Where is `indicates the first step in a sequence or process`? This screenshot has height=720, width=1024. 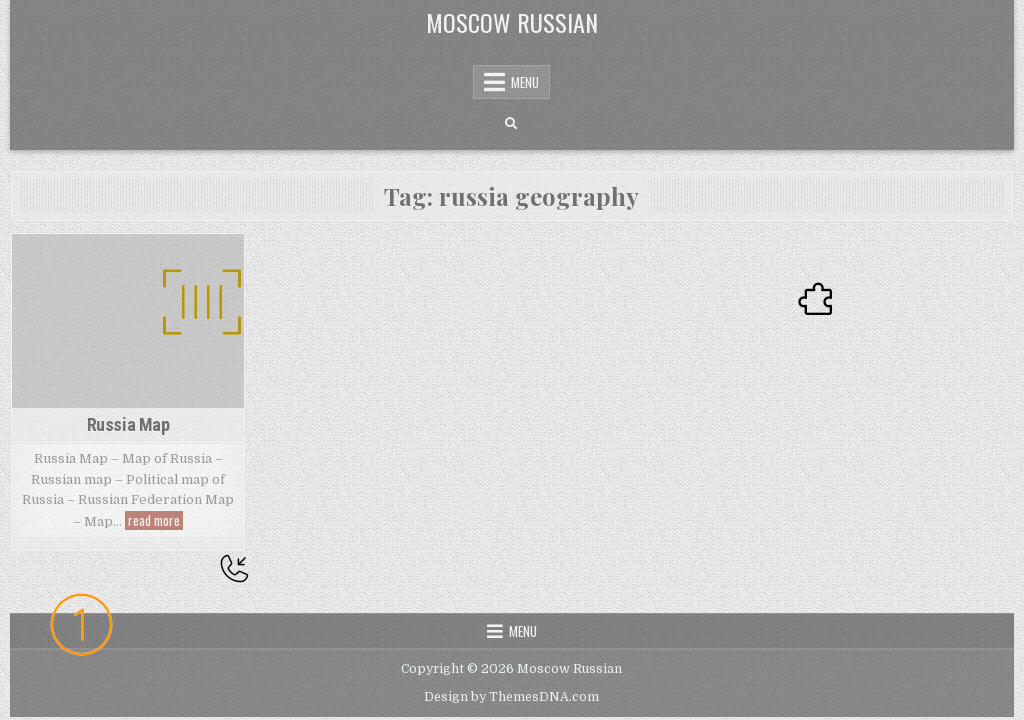
indicates the first step in a sequence or process is located at coordinates (81, 624).